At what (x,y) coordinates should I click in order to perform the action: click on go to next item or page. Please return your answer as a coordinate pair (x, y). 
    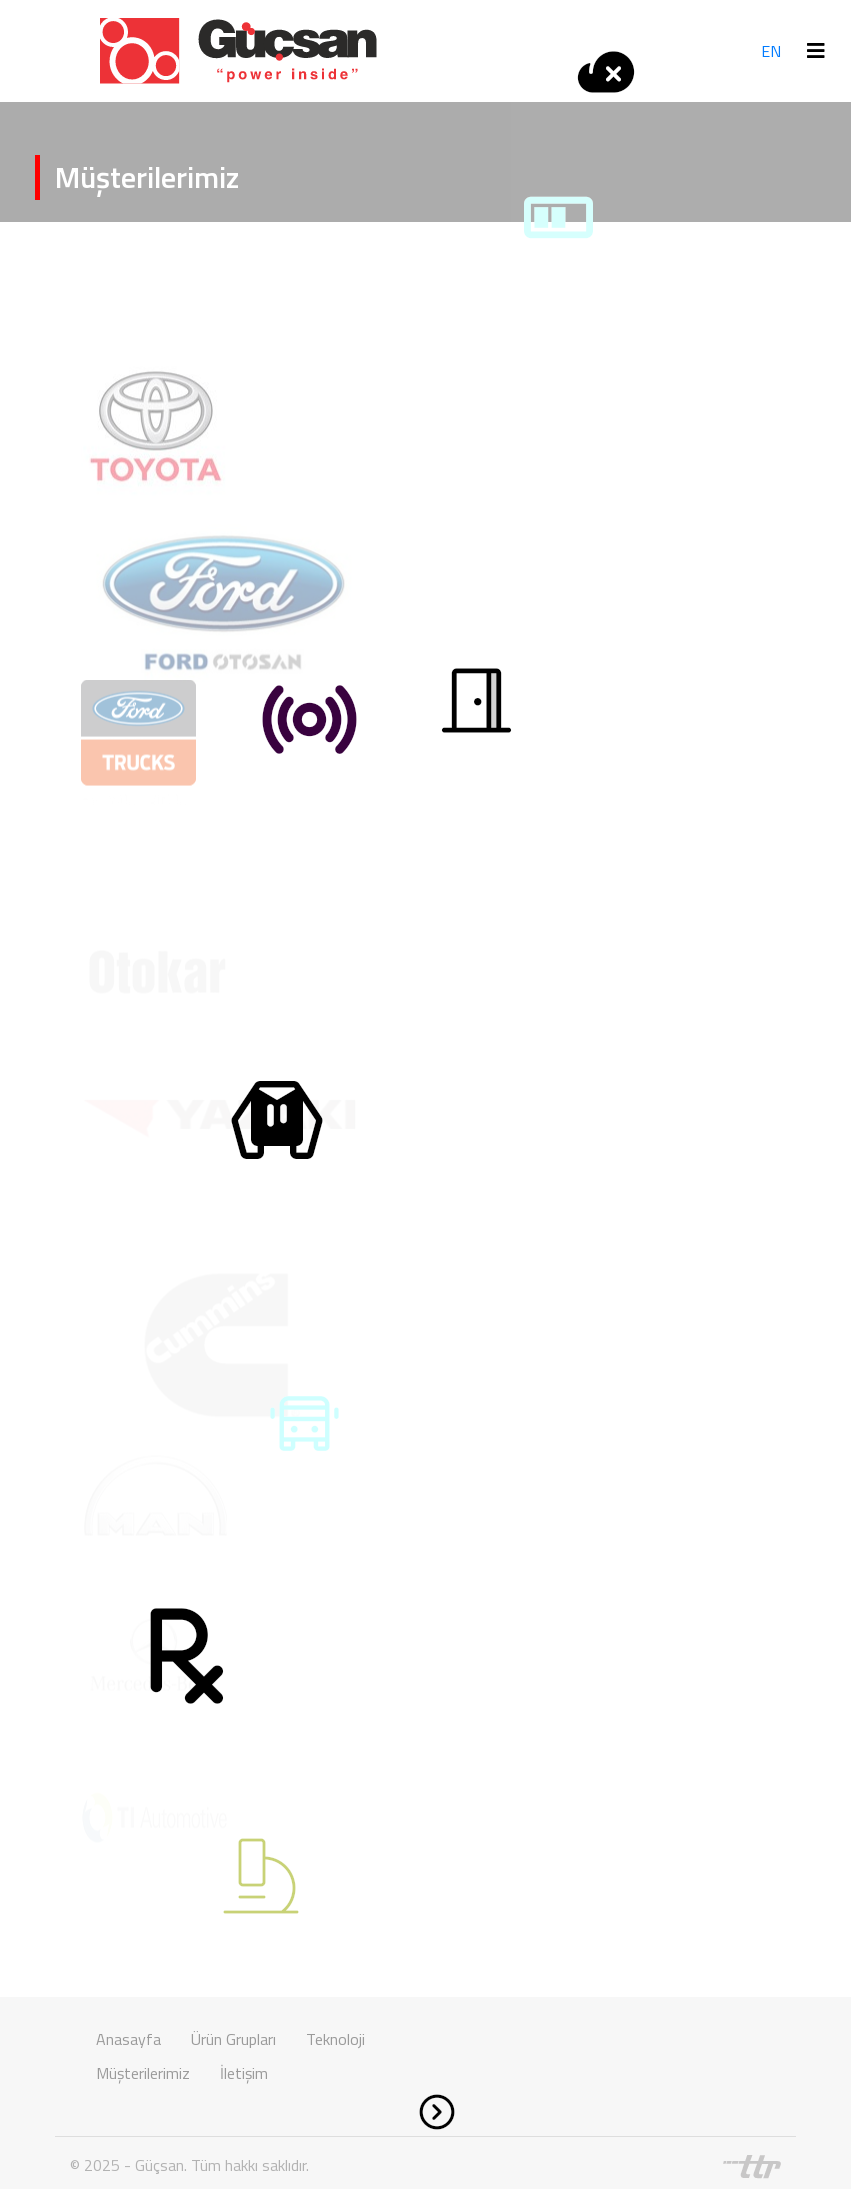
    Looking at the image, I should click on (437, 2112).